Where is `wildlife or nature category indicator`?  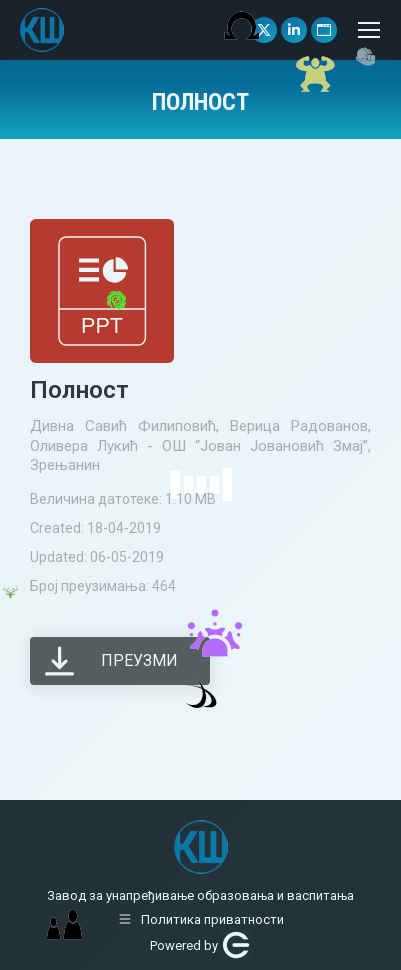 wildlife or nature category indicator is located at coordinates (10, 592).